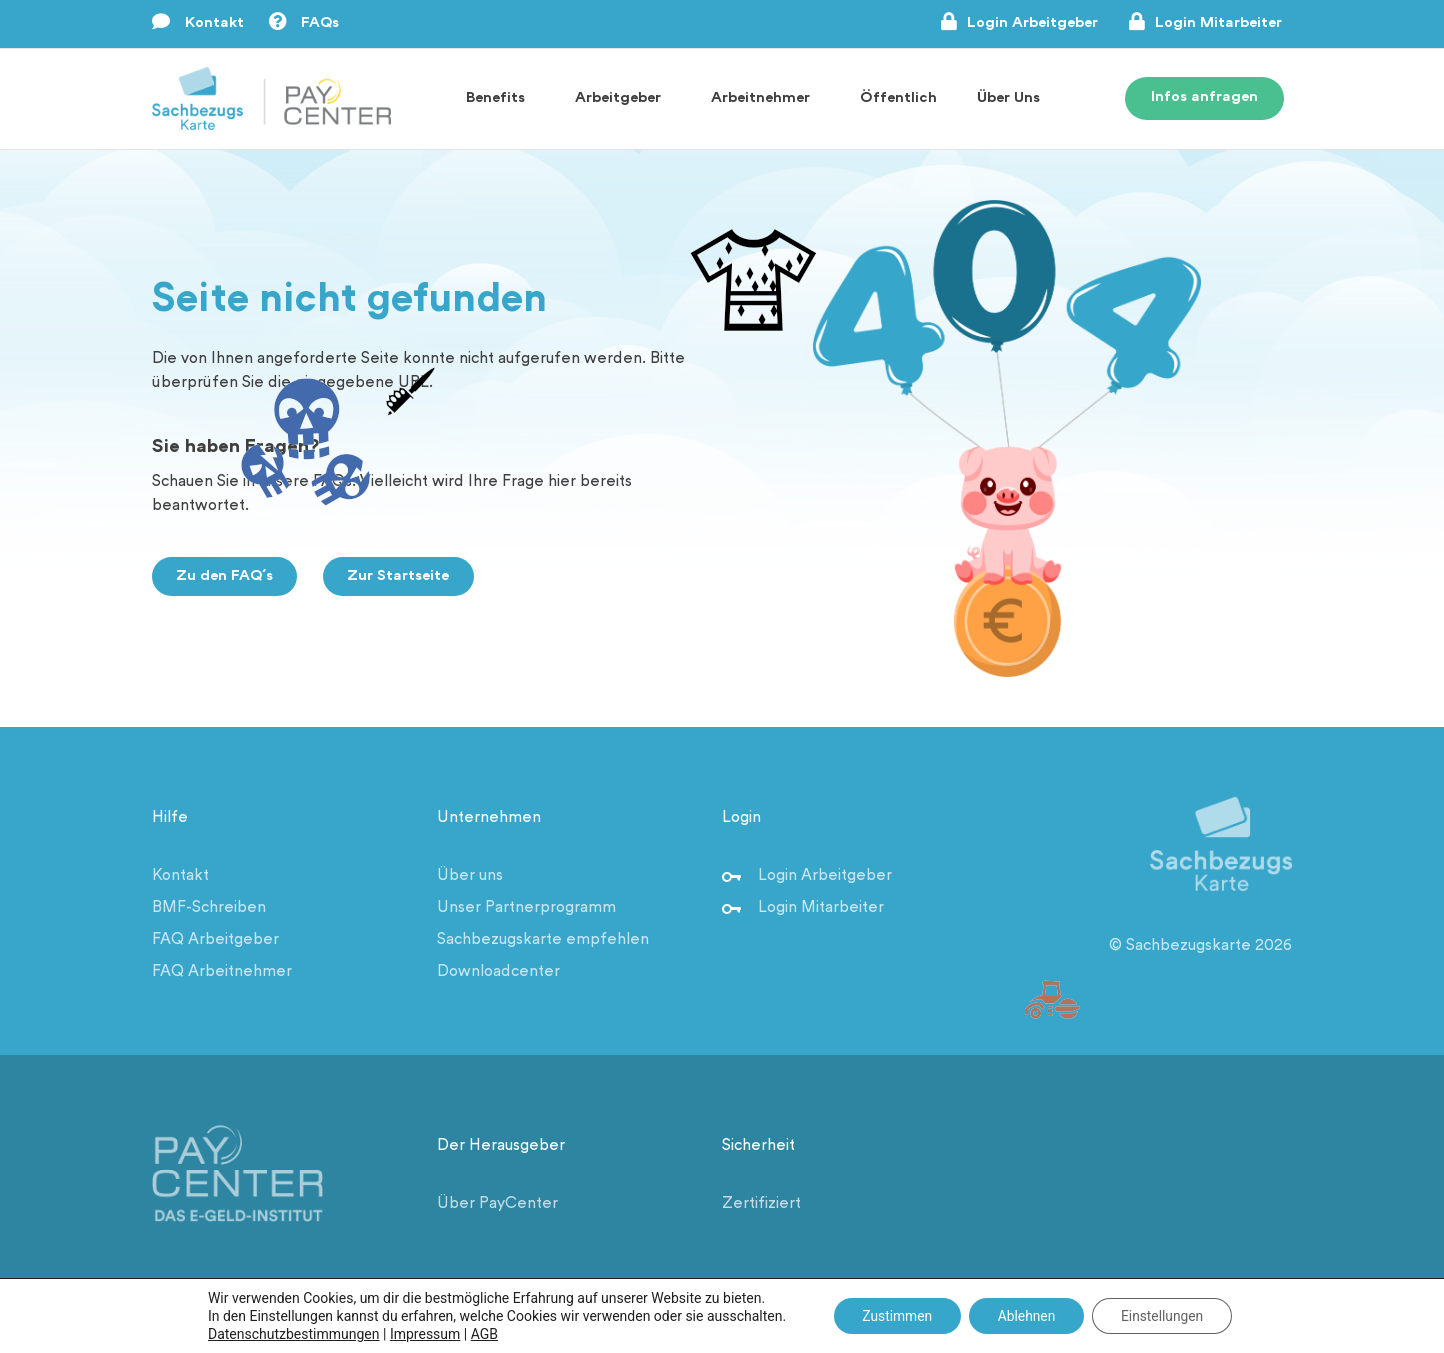 Image resolution: width=1444 pixels, height=1353 pixels. I want to click on indicates extreme danger or deadly hazard, so click(305, 442).